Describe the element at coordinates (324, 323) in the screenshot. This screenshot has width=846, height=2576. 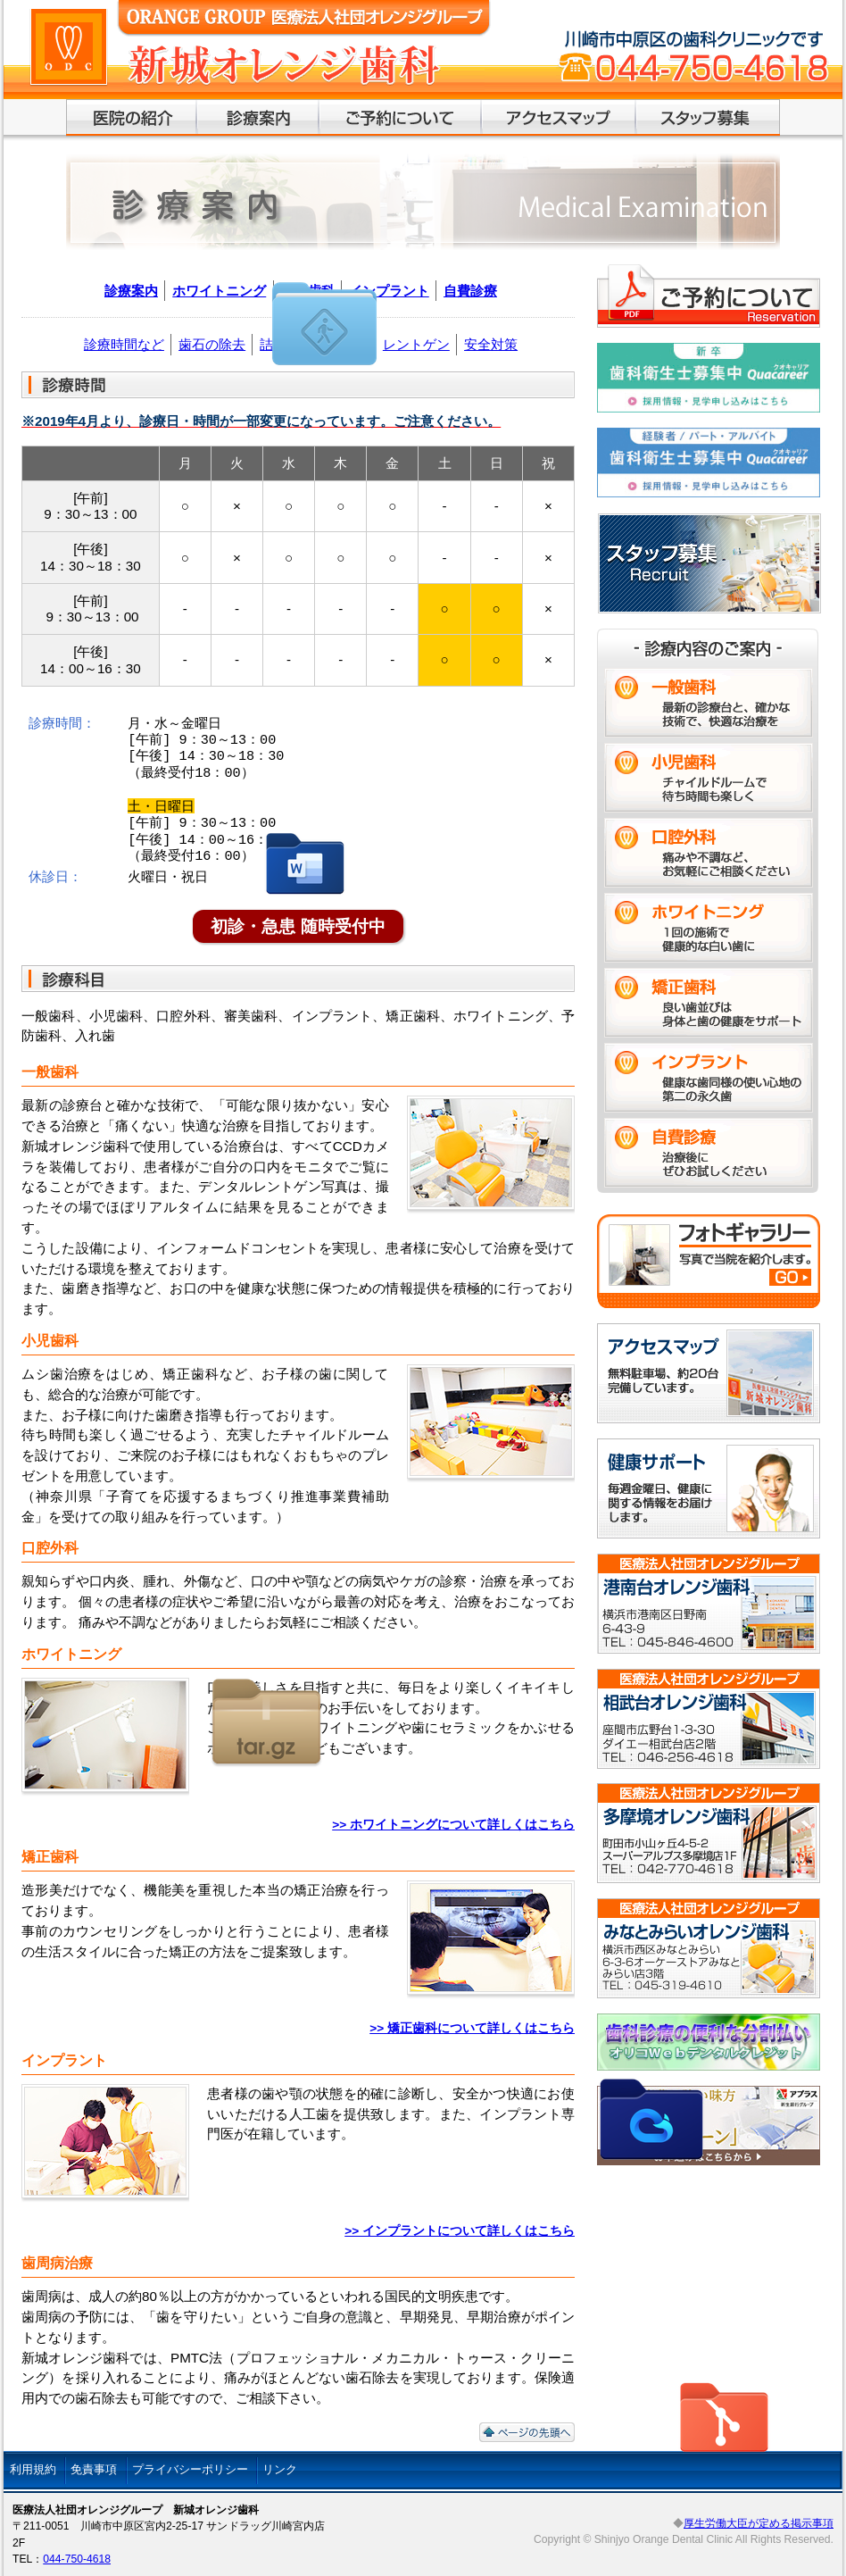
I see `access your public folder` at that location.